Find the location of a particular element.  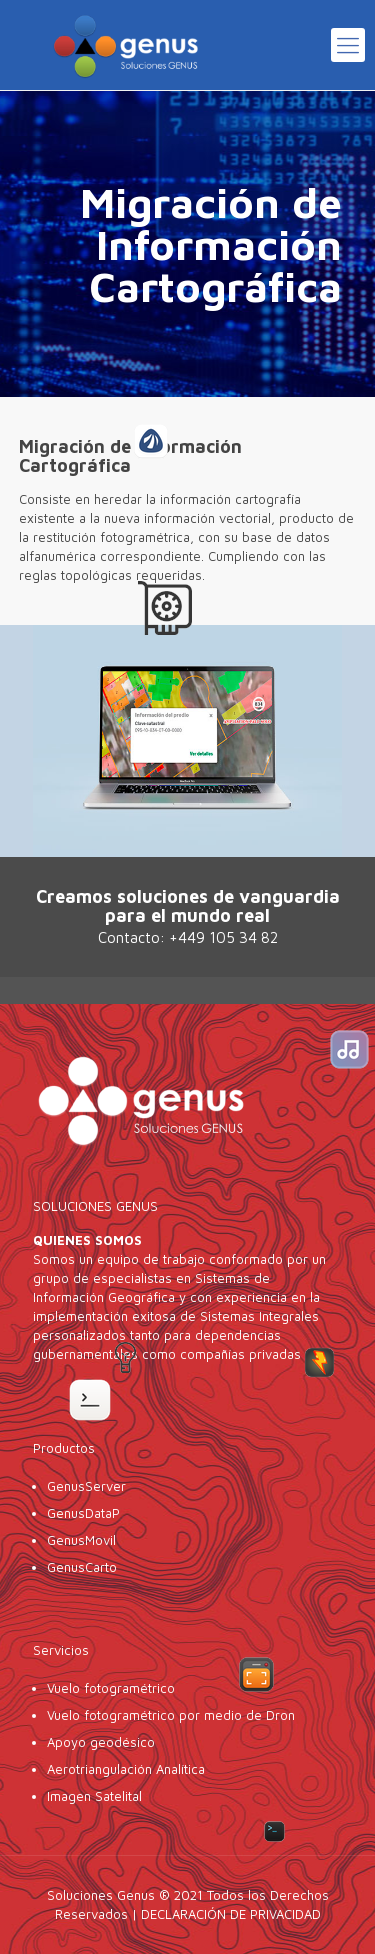

open terminal application is located at coordinates (274, 1831).